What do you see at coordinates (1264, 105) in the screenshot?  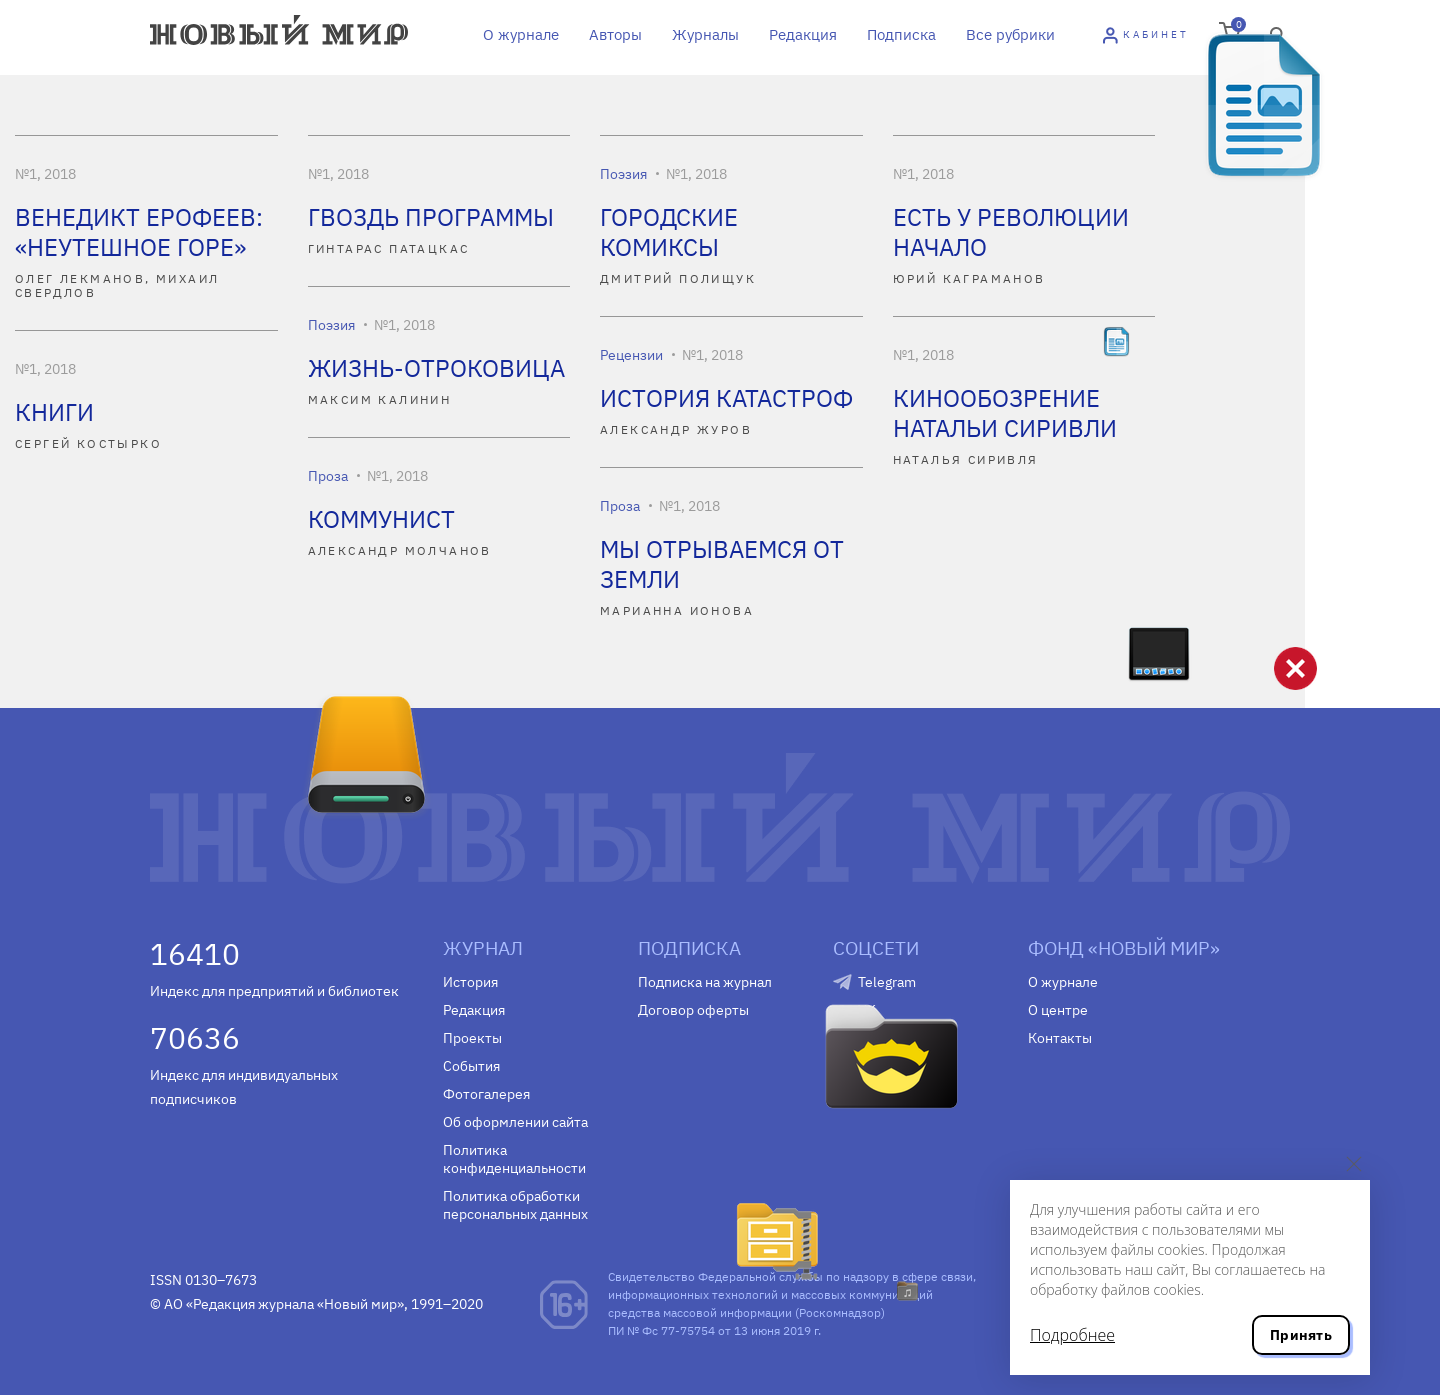 I see `open a text document file` at bounding box center [1264, 105].